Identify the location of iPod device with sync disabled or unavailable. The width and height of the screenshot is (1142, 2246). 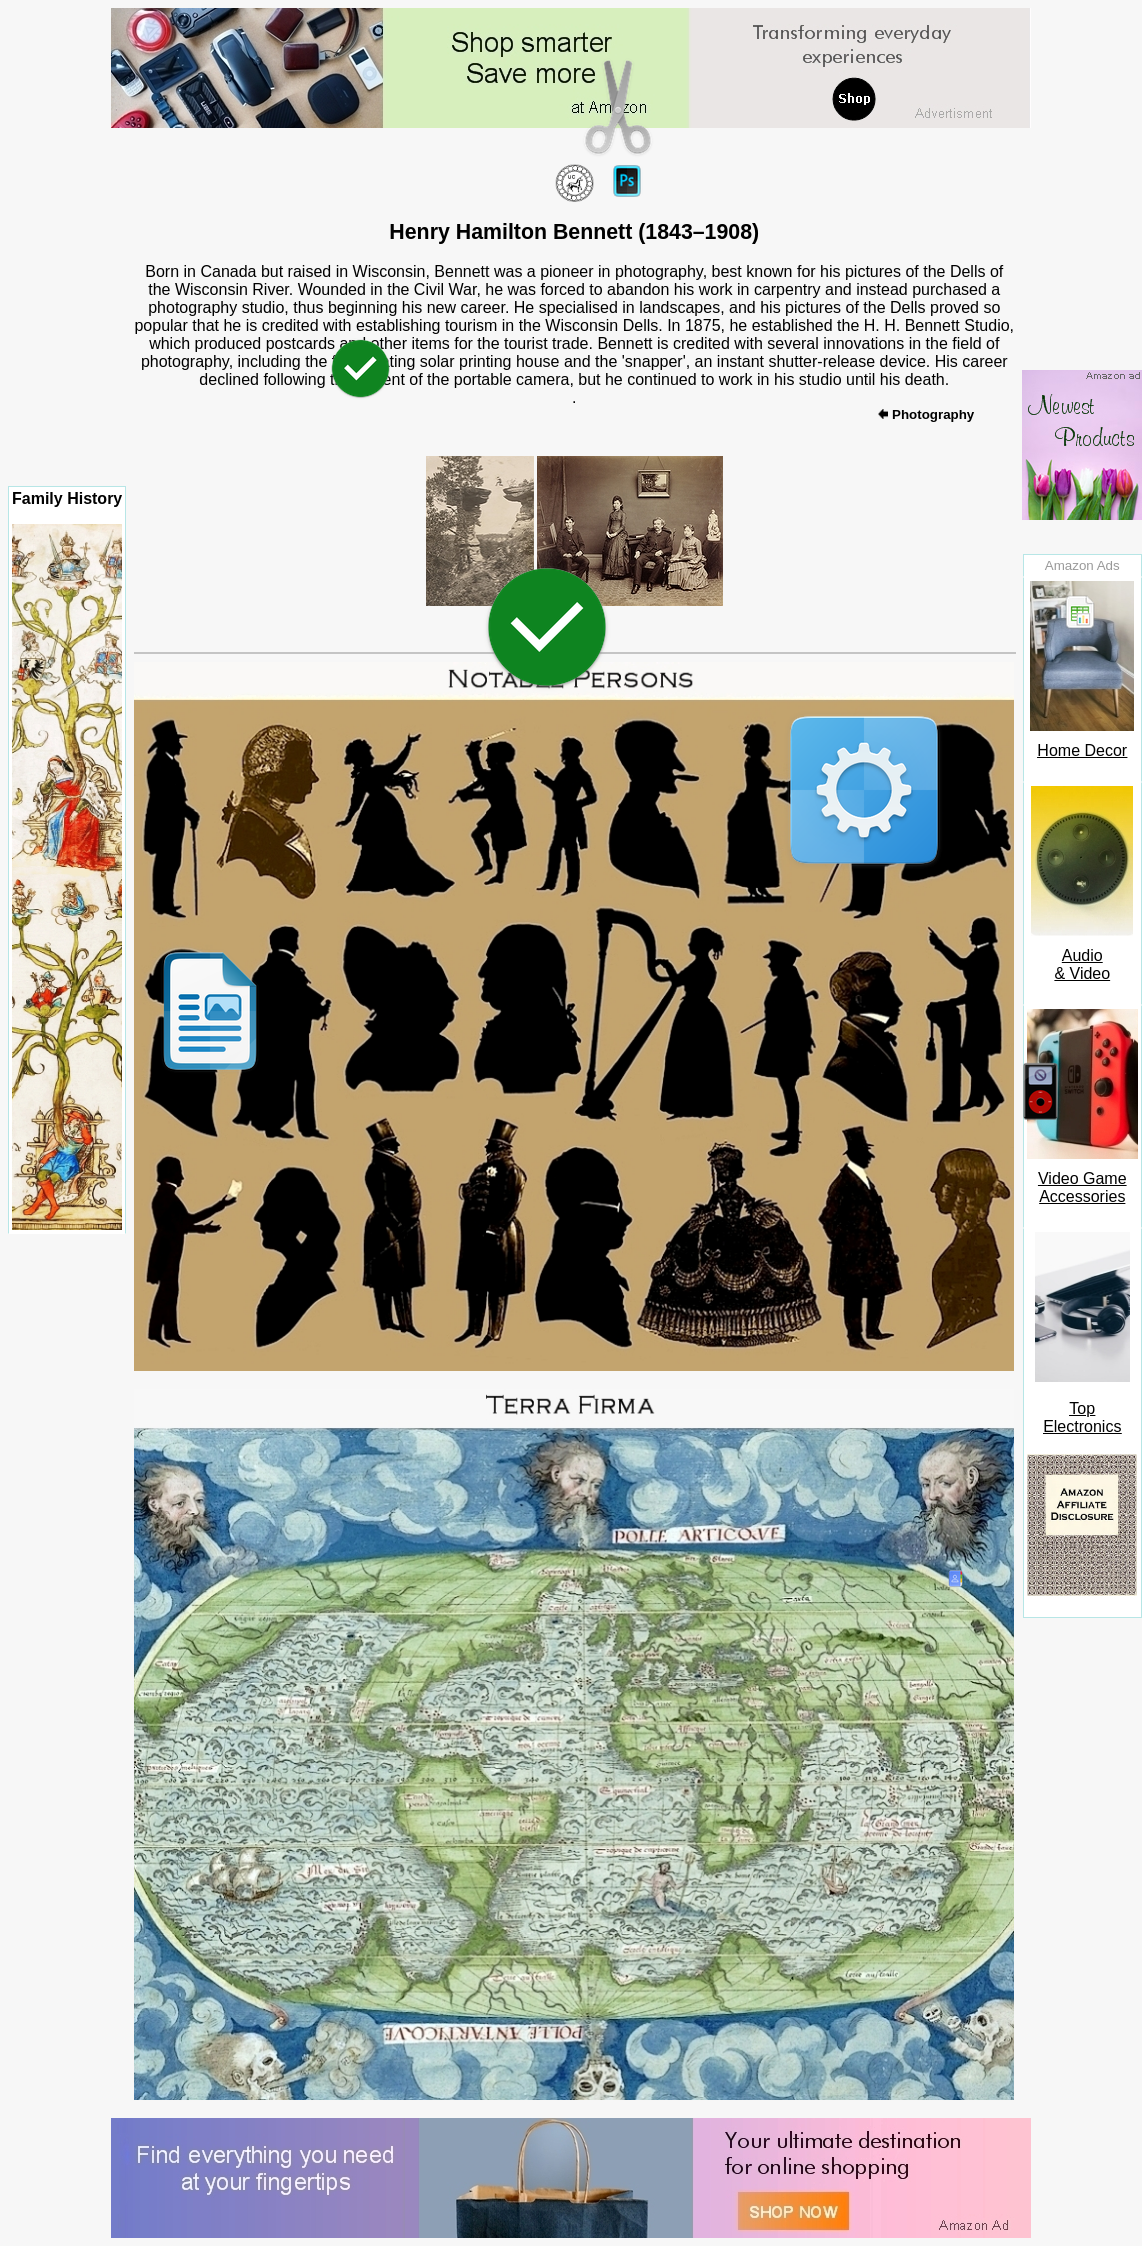
(1040, 1091).